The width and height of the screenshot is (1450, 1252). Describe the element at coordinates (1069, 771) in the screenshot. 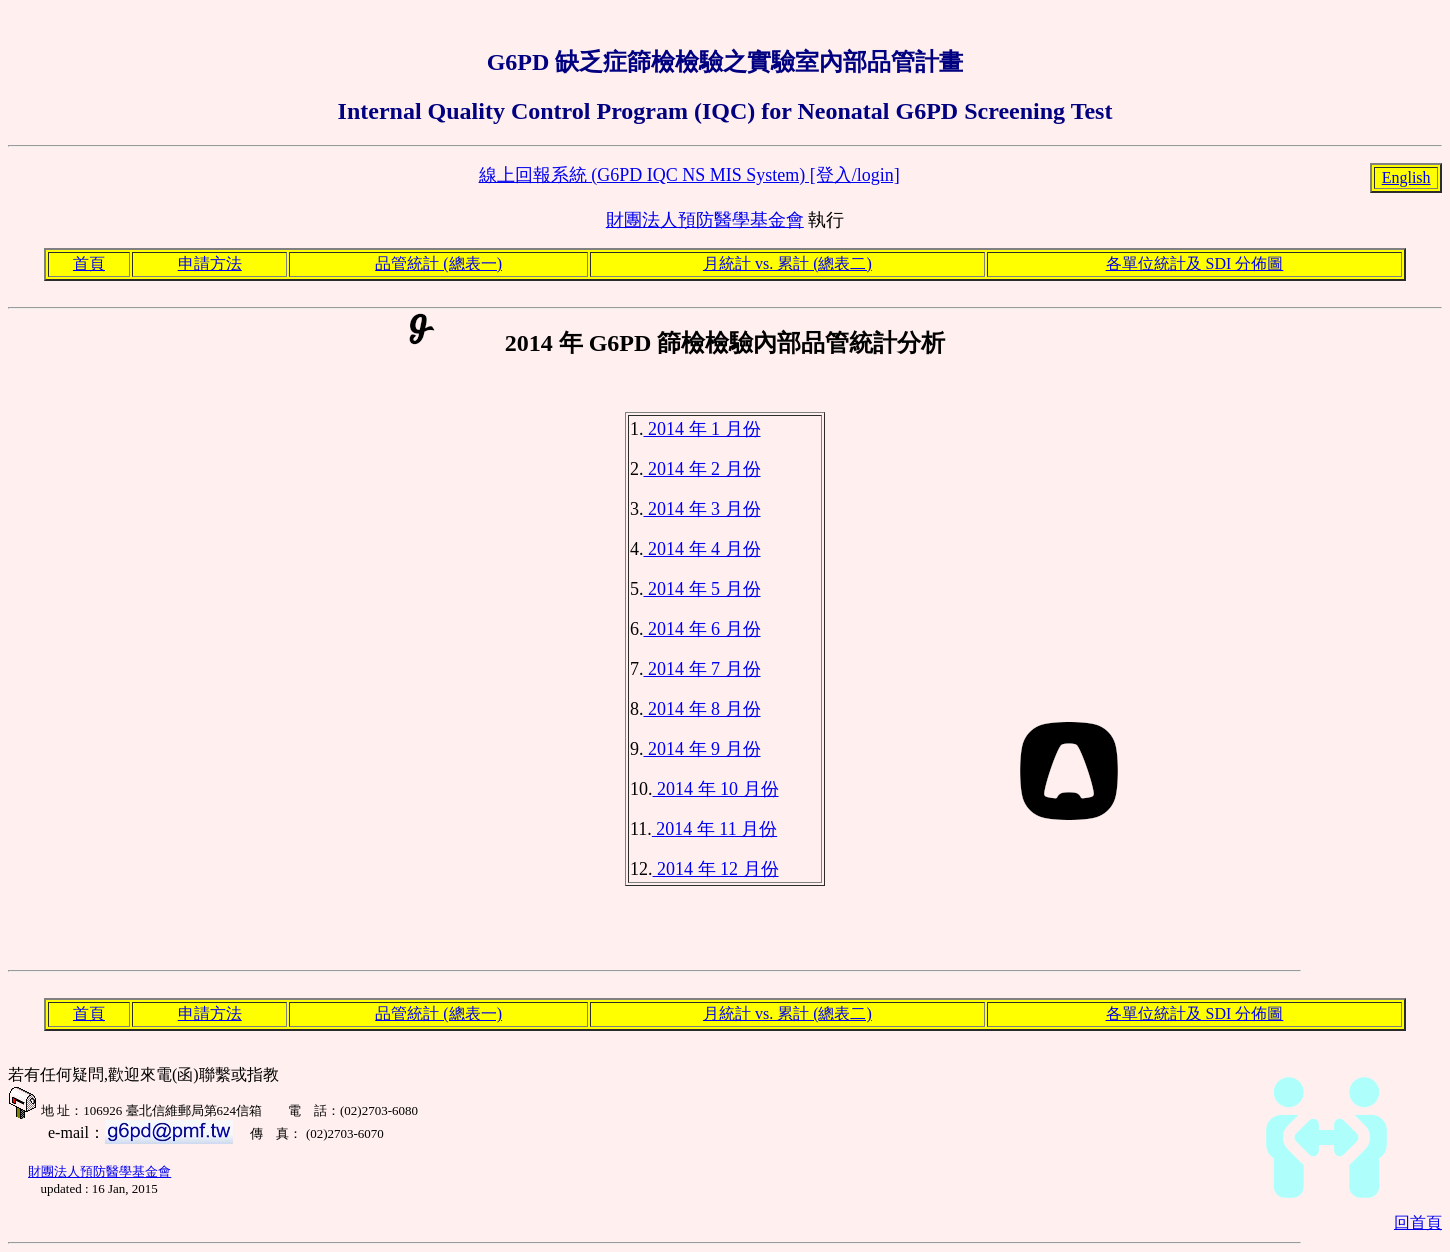

I see `open the Aircall app` at that location.